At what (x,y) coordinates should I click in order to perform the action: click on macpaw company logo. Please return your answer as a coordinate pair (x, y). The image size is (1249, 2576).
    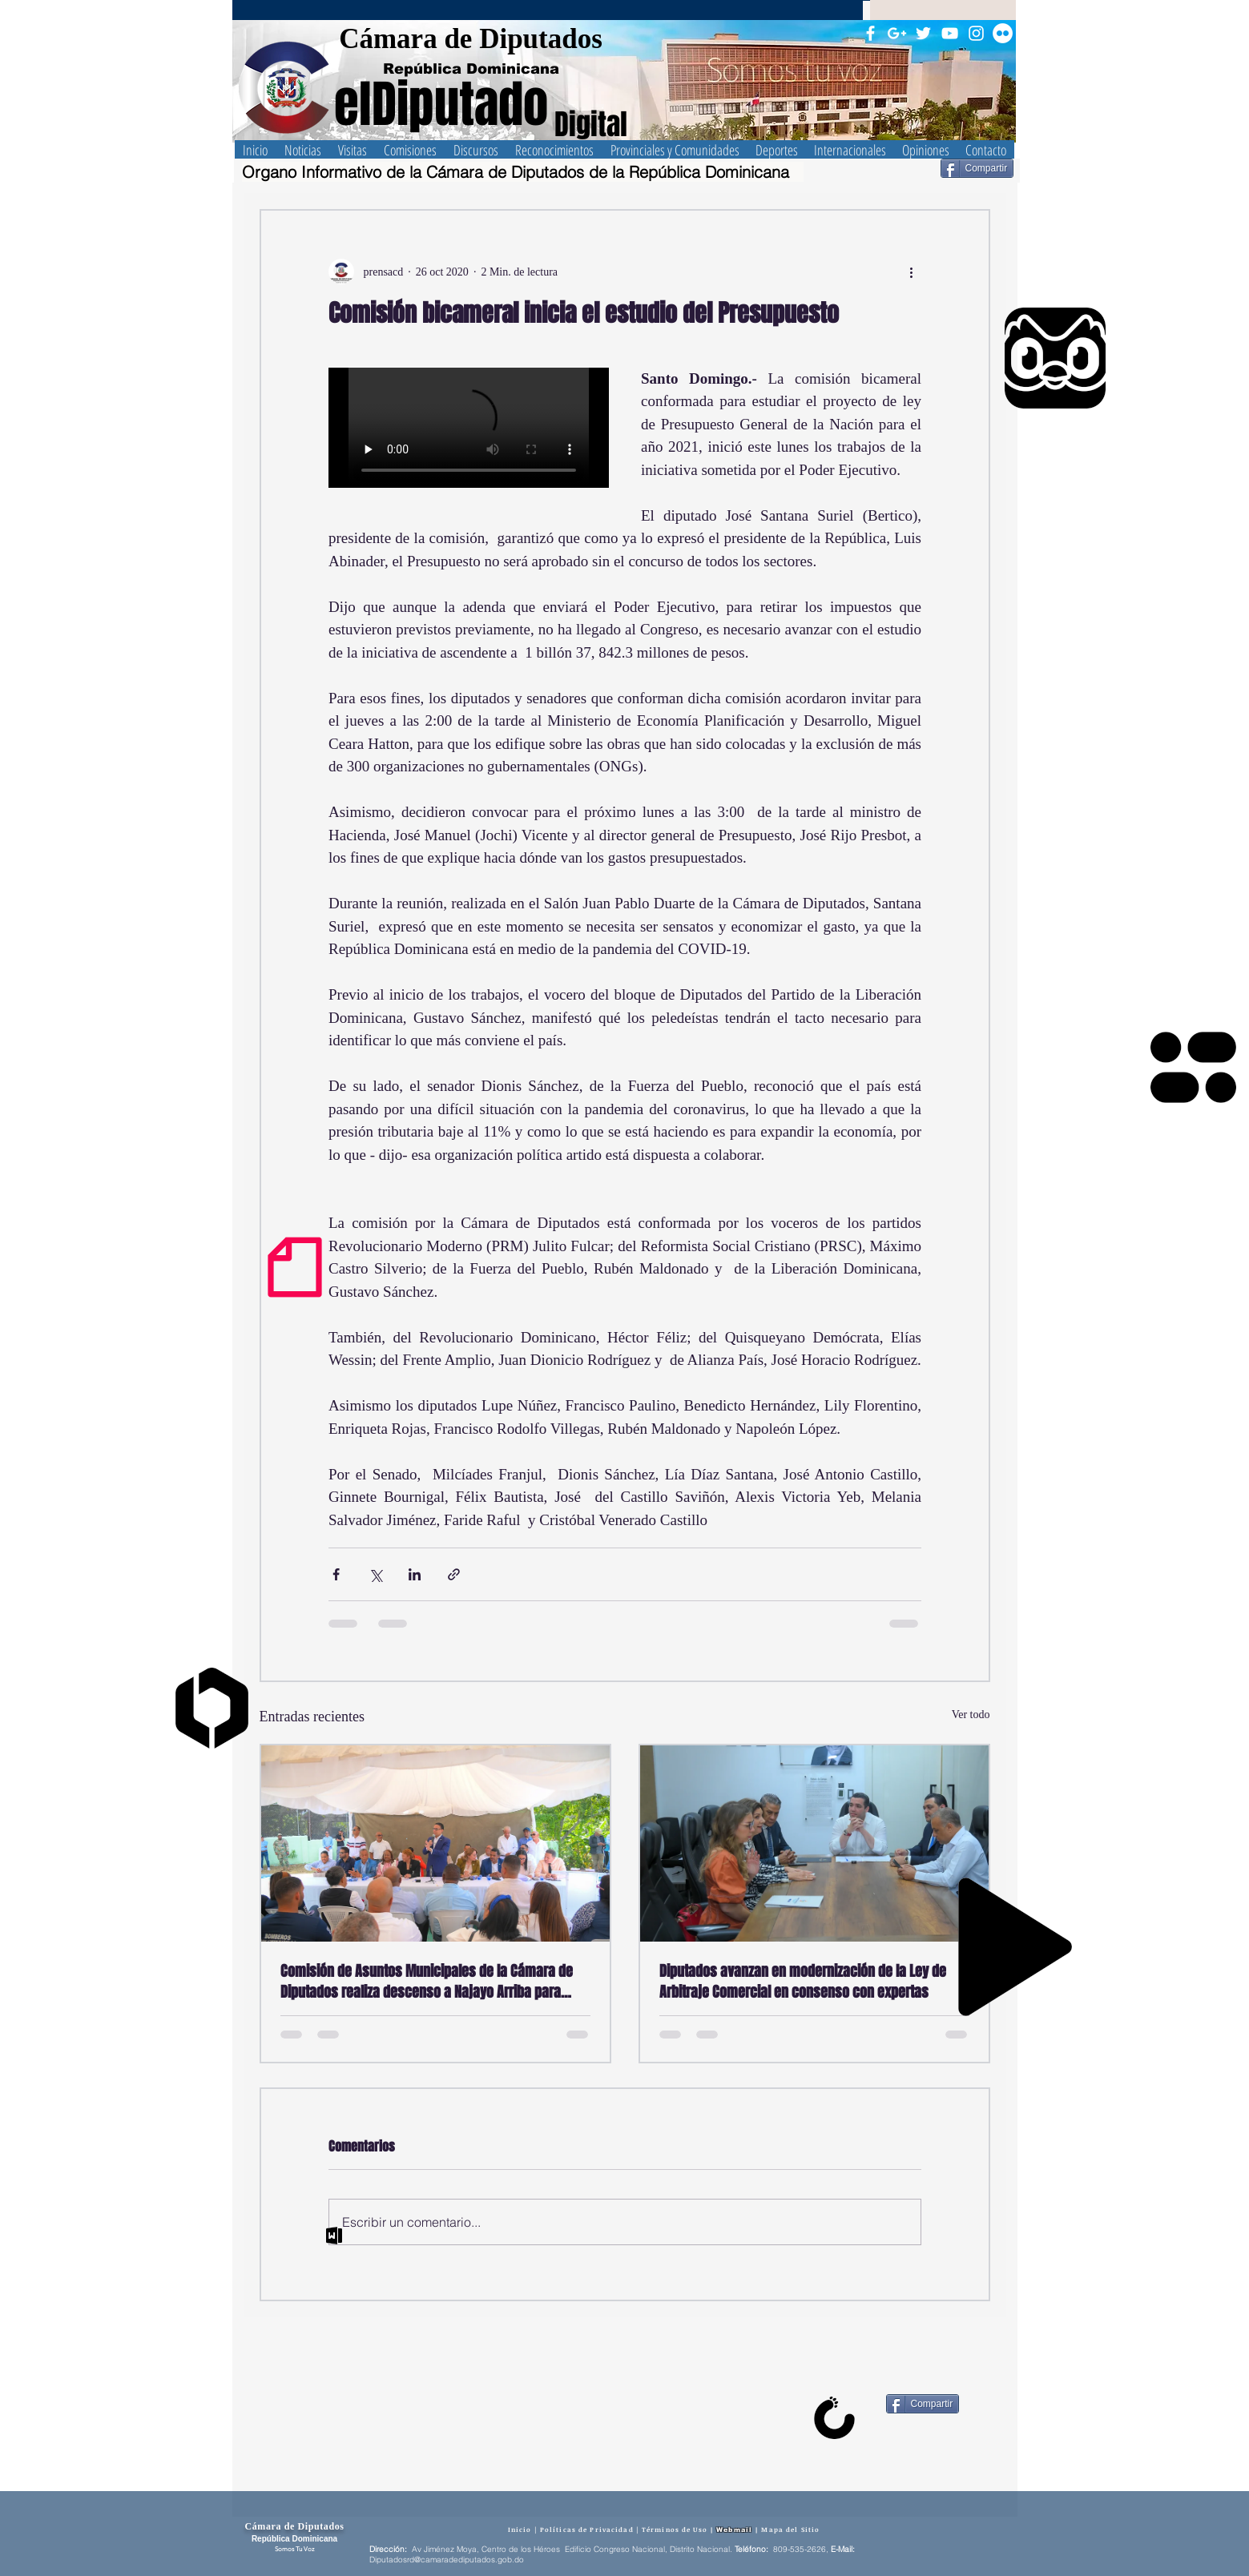
    Looking at the image, I should click on (834, 2417).